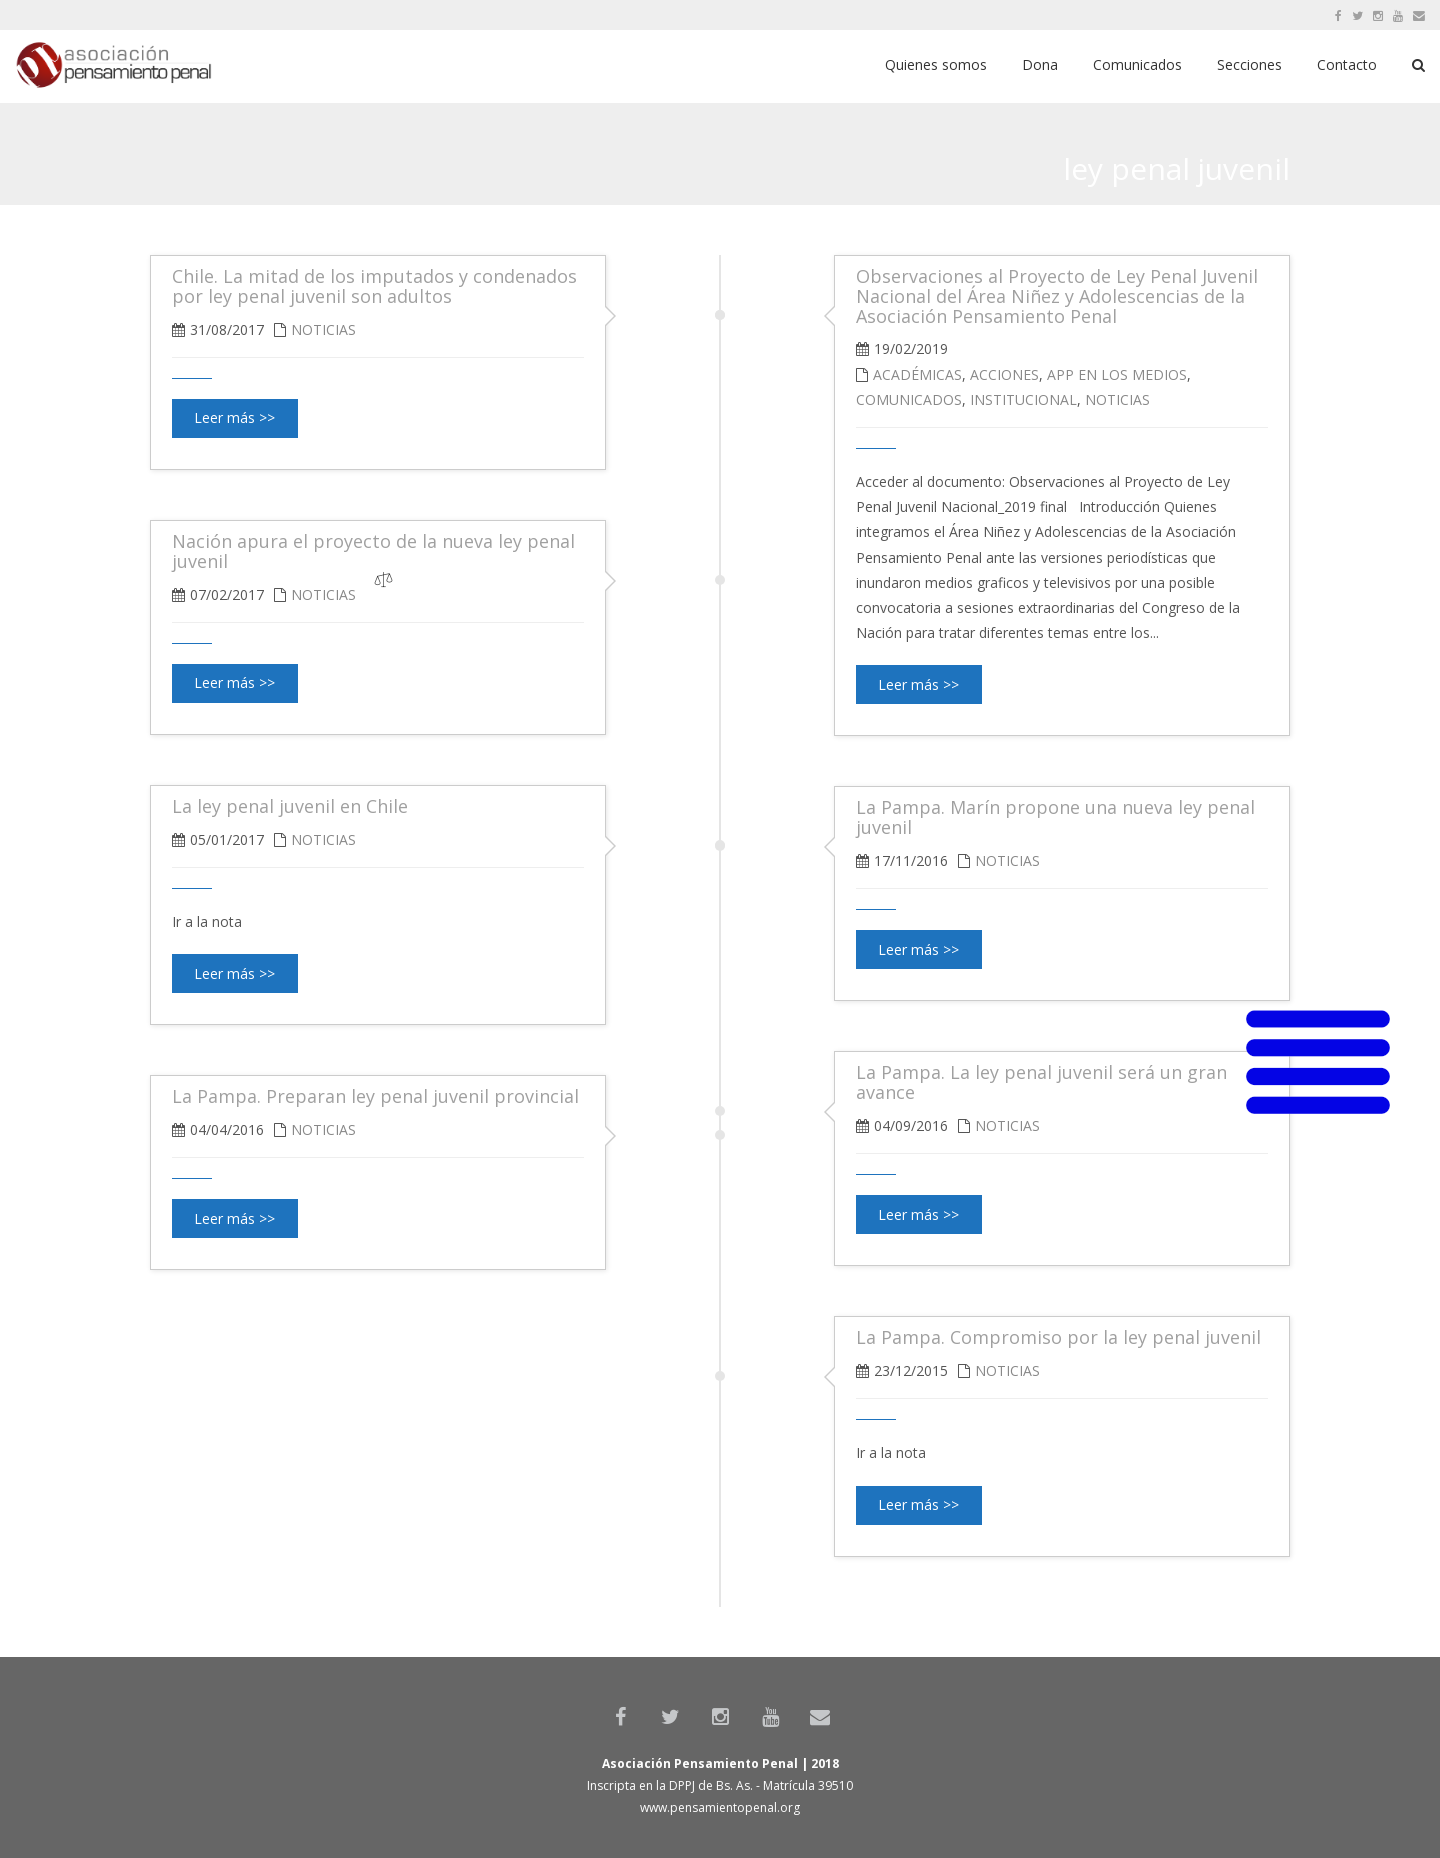  What do you see at coordinates (1318, 1065) in the screenshot?
I see `justify text alignment` at bounding box center [1318, 1065].